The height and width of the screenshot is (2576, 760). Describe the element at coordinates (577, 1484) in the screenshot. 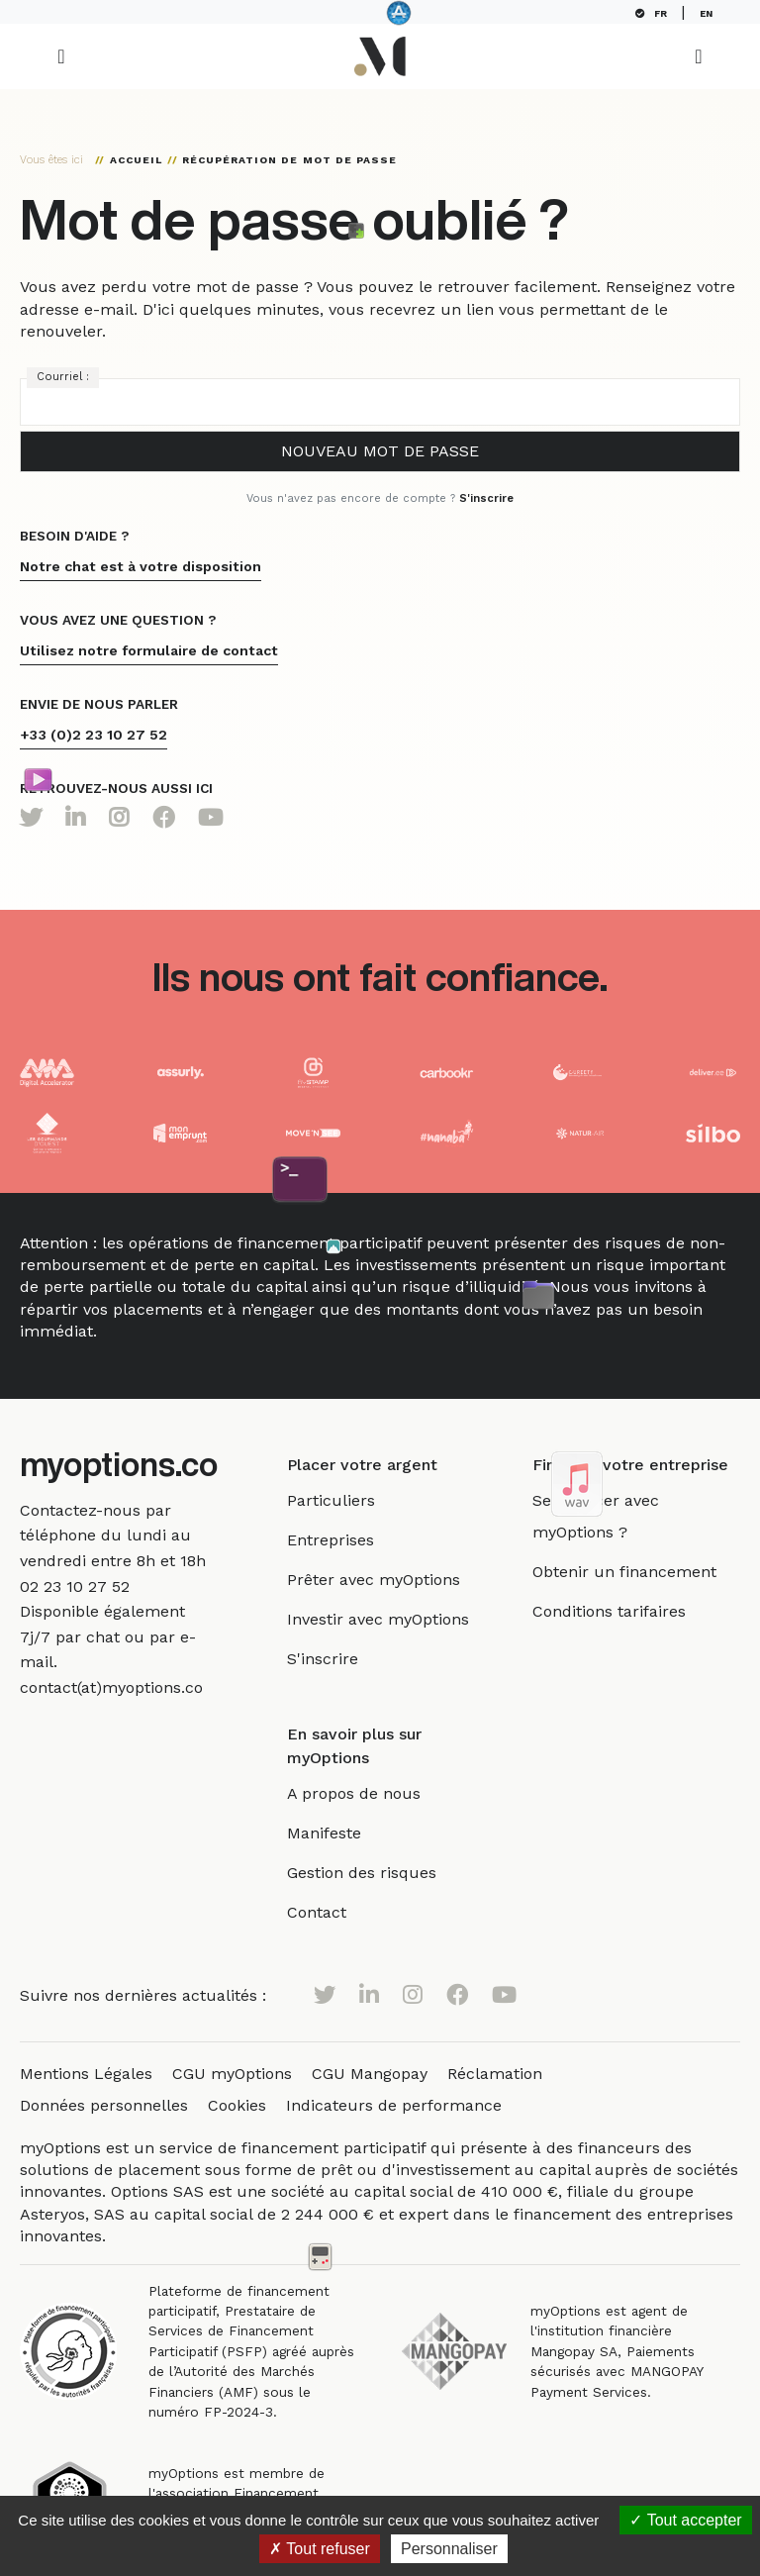

I see `an audio file in wav format` at that location.